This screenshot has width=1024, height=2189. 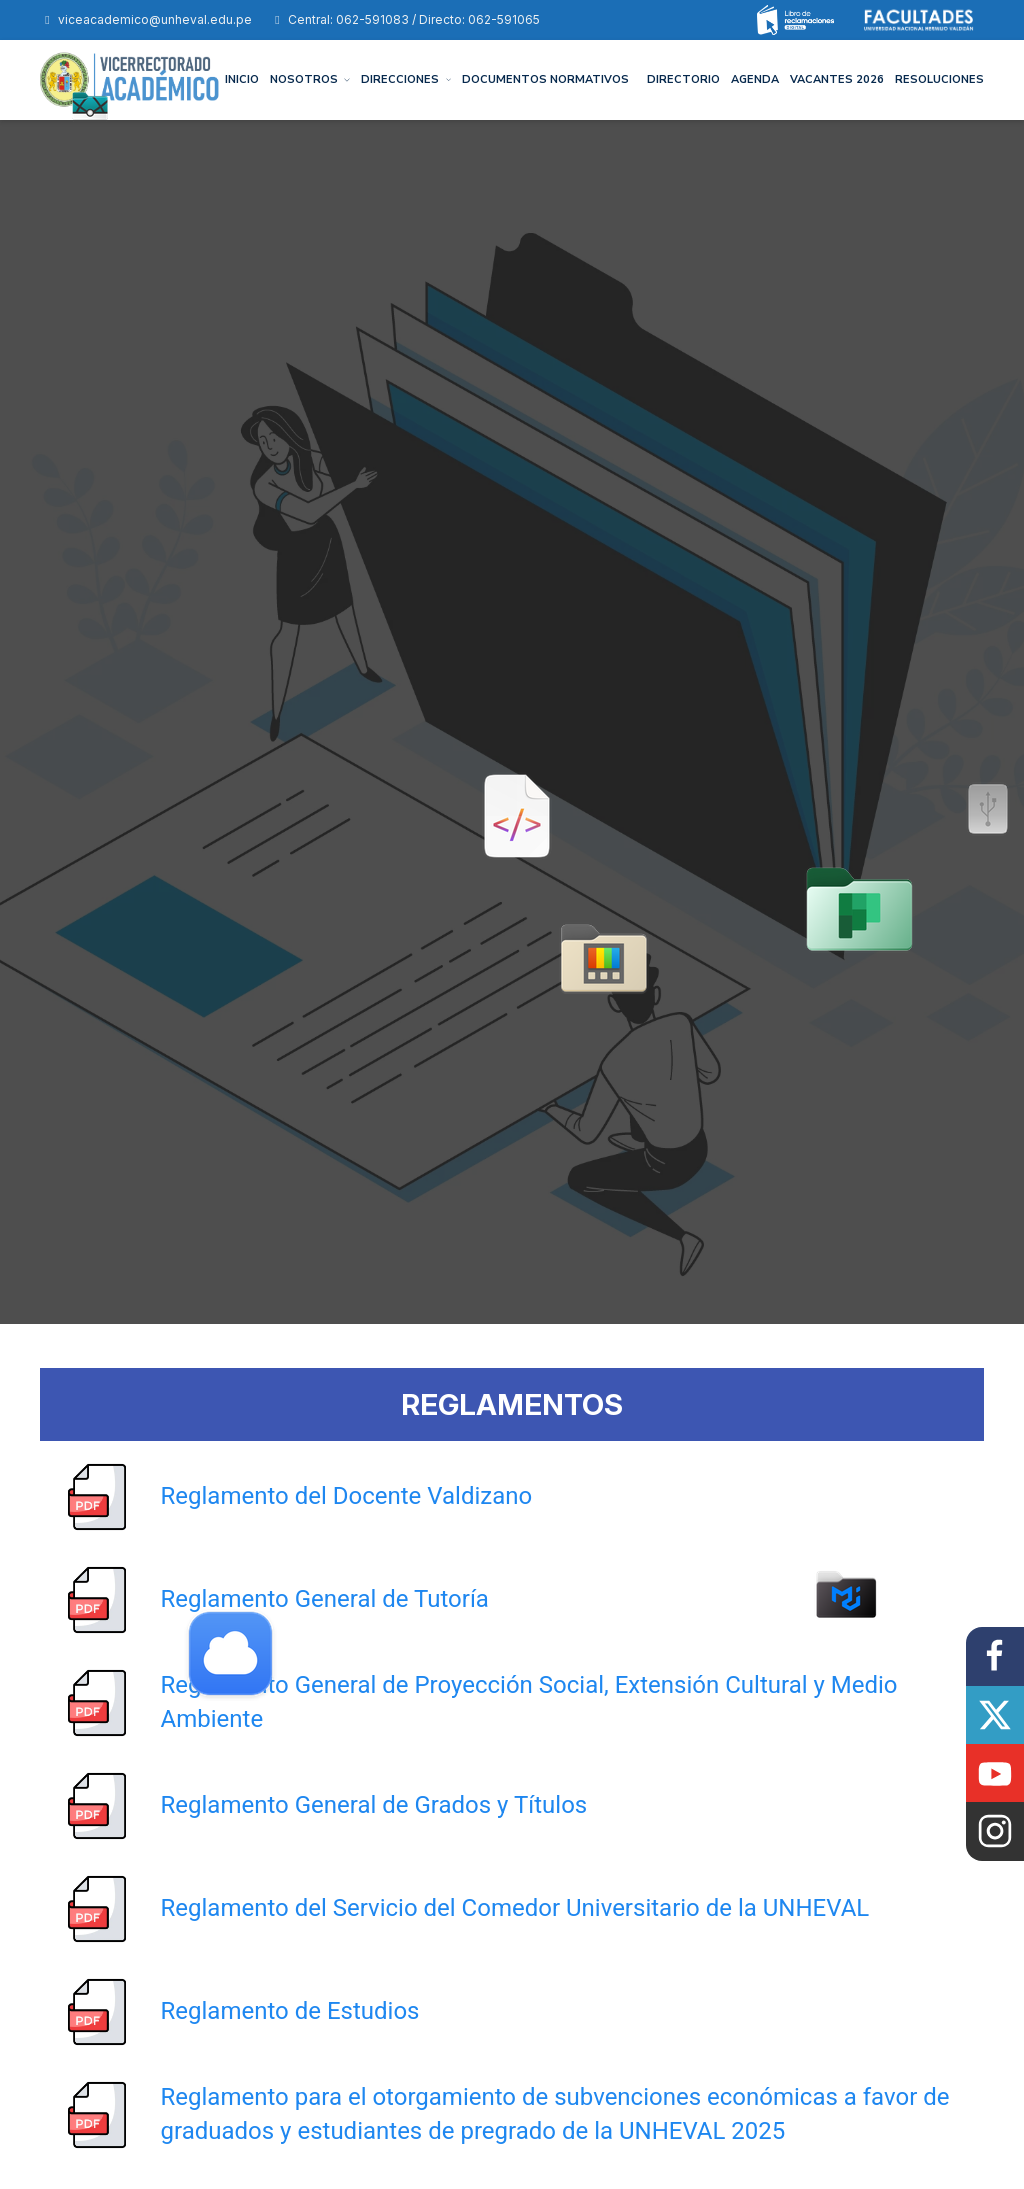 What do you see at coordinates (230, 1653) in the screenshot?
I see `access cloud storage or services` at bounding box center [230, 1653].